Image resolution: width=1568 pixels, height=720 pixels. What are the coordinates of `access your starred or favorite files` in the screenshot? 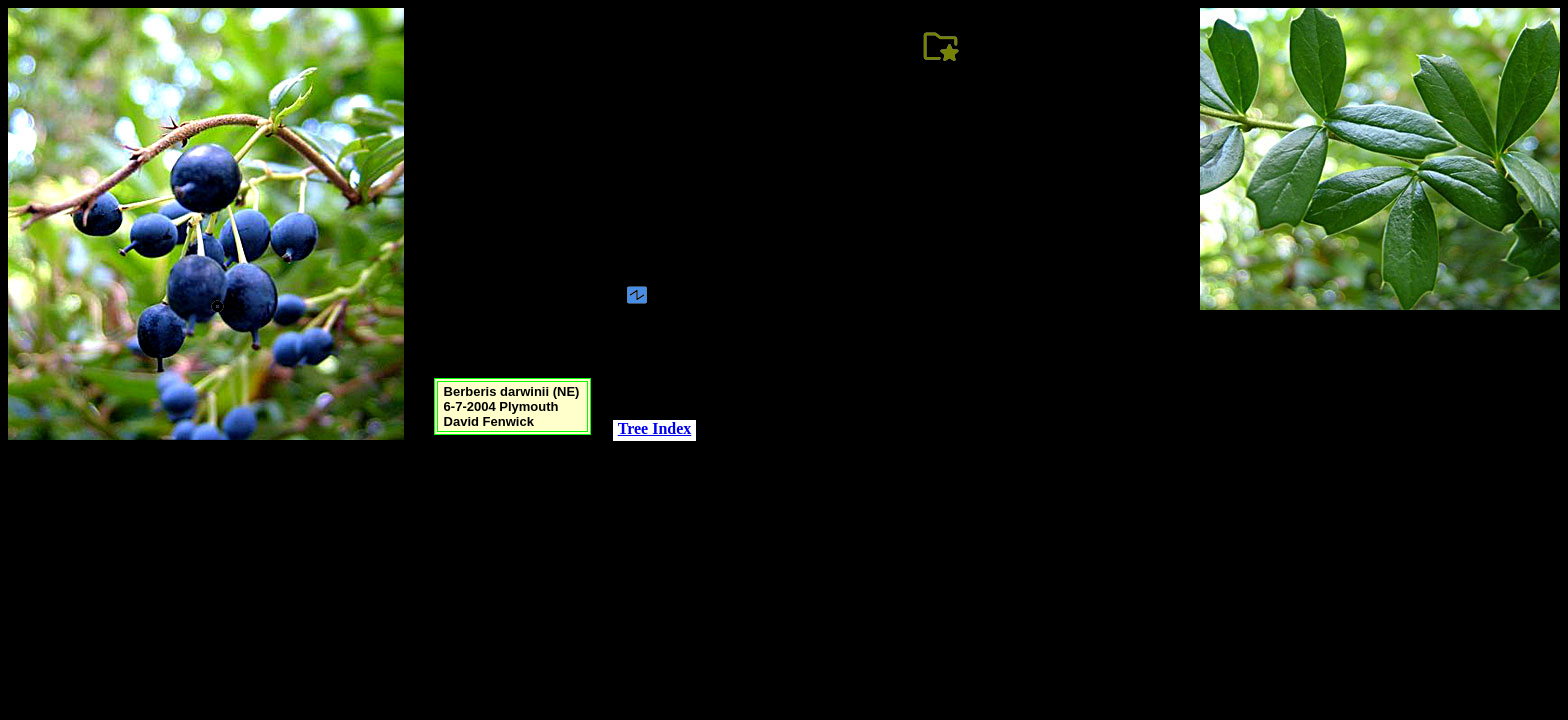 It's located at (940, 45).